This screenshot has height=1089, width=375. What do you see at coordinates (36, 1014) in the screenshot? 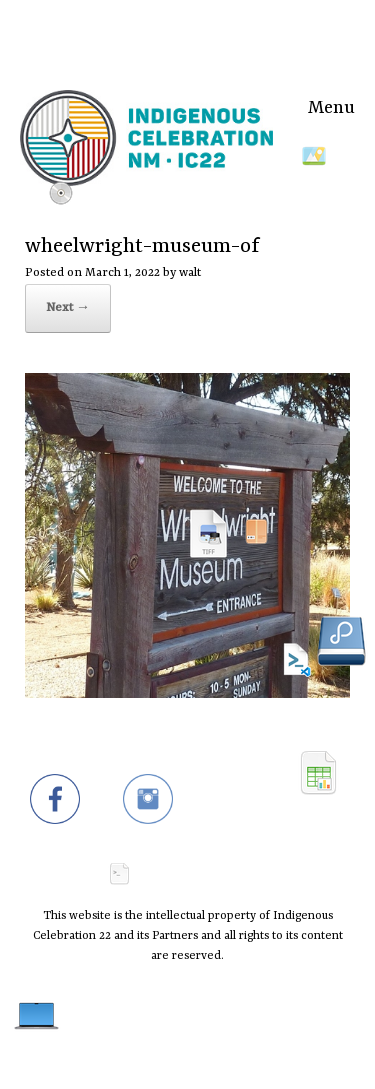
I see `represents this macbook pro device in system settings` at bounding box center [36, 1014].